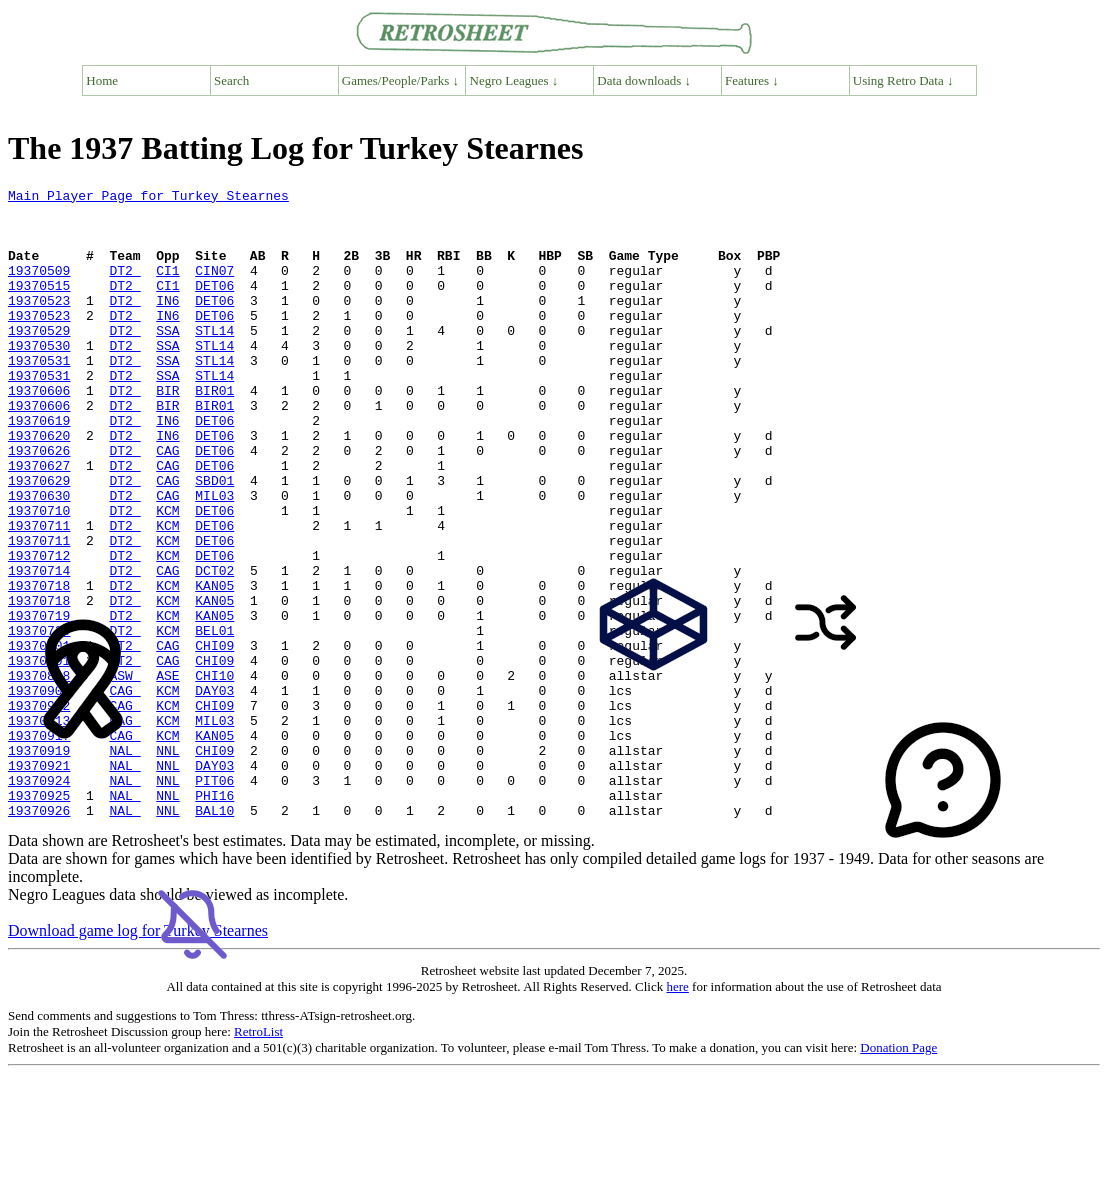 This screenshot has height=1200, width=1108. What do you see at coordinates (83, 679) in the screenshot?
I see `awareness ribbon symbol for a cause or campaign` at bounding box center [83, 679].